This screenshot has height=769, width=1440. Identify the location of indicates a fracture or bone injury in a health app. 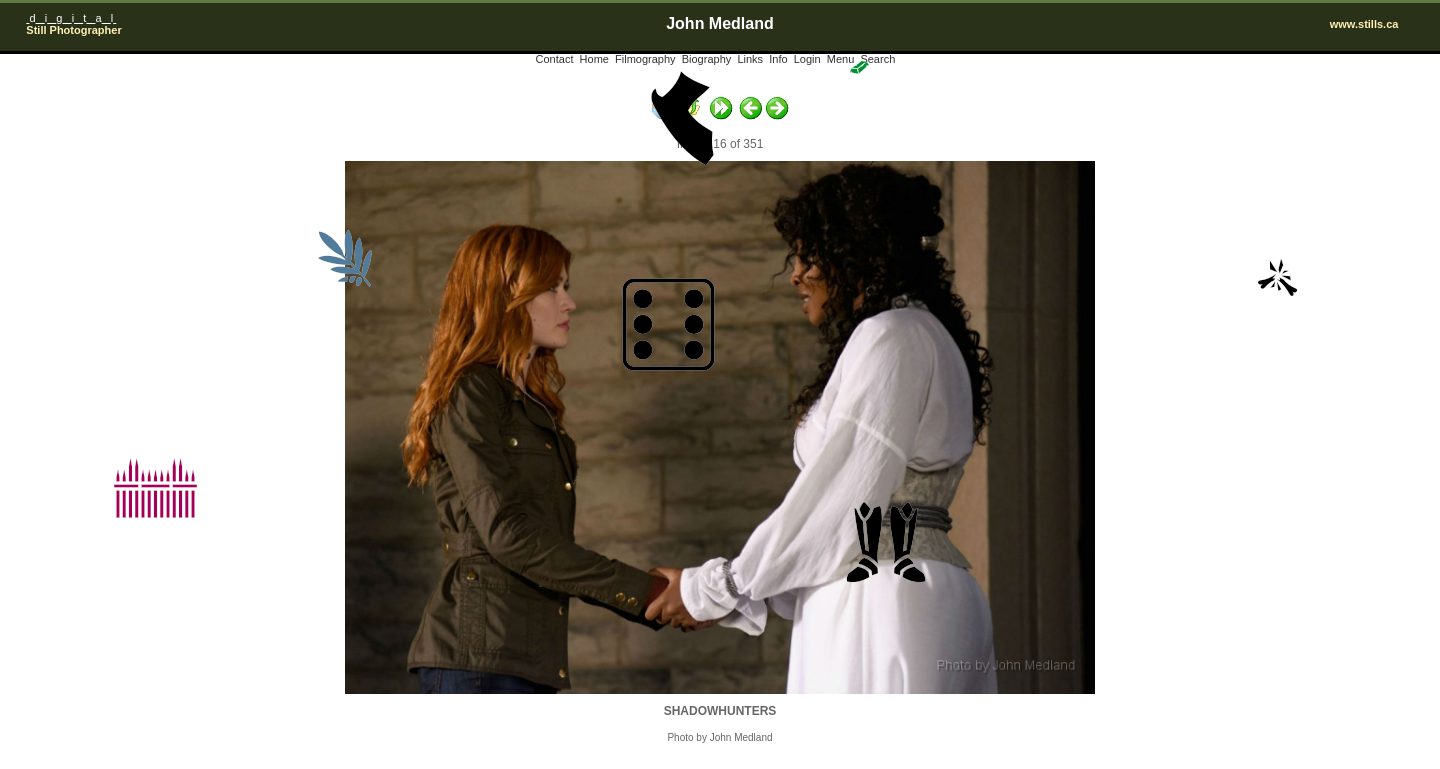
(1277, 277).